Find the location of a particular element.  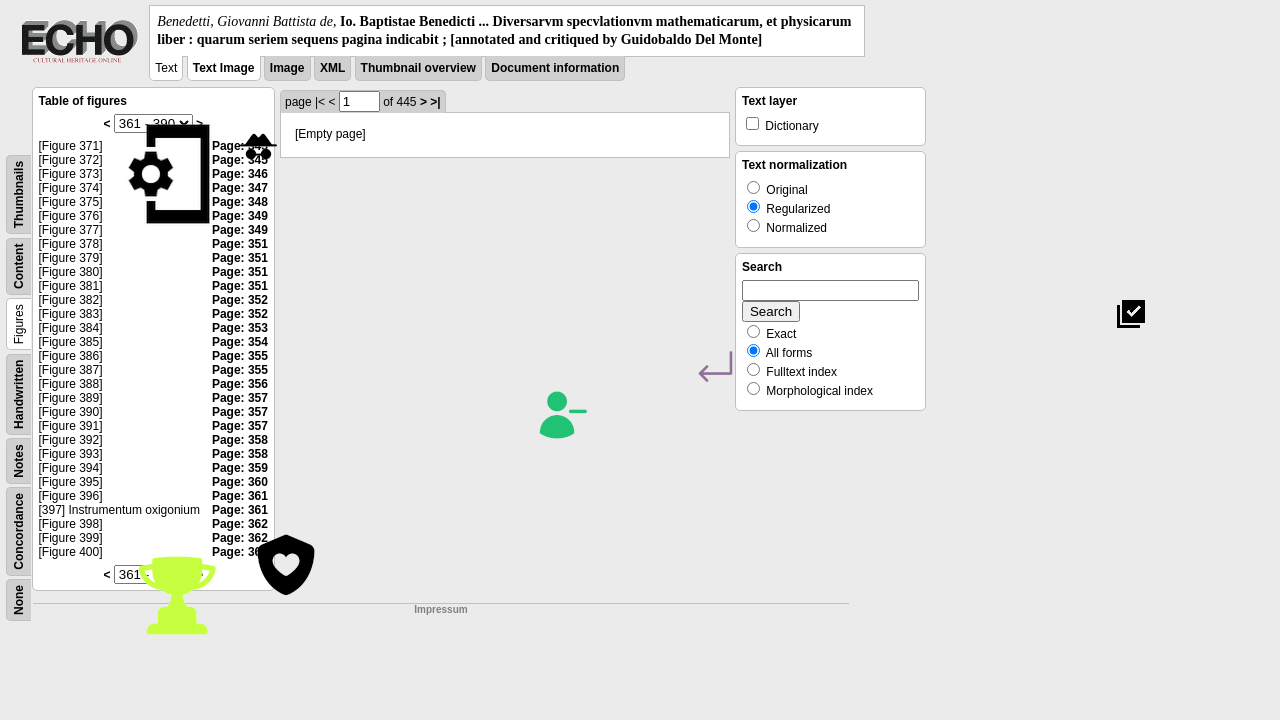

enable incognito or private browsing mode is located at coordinates (258, 146).